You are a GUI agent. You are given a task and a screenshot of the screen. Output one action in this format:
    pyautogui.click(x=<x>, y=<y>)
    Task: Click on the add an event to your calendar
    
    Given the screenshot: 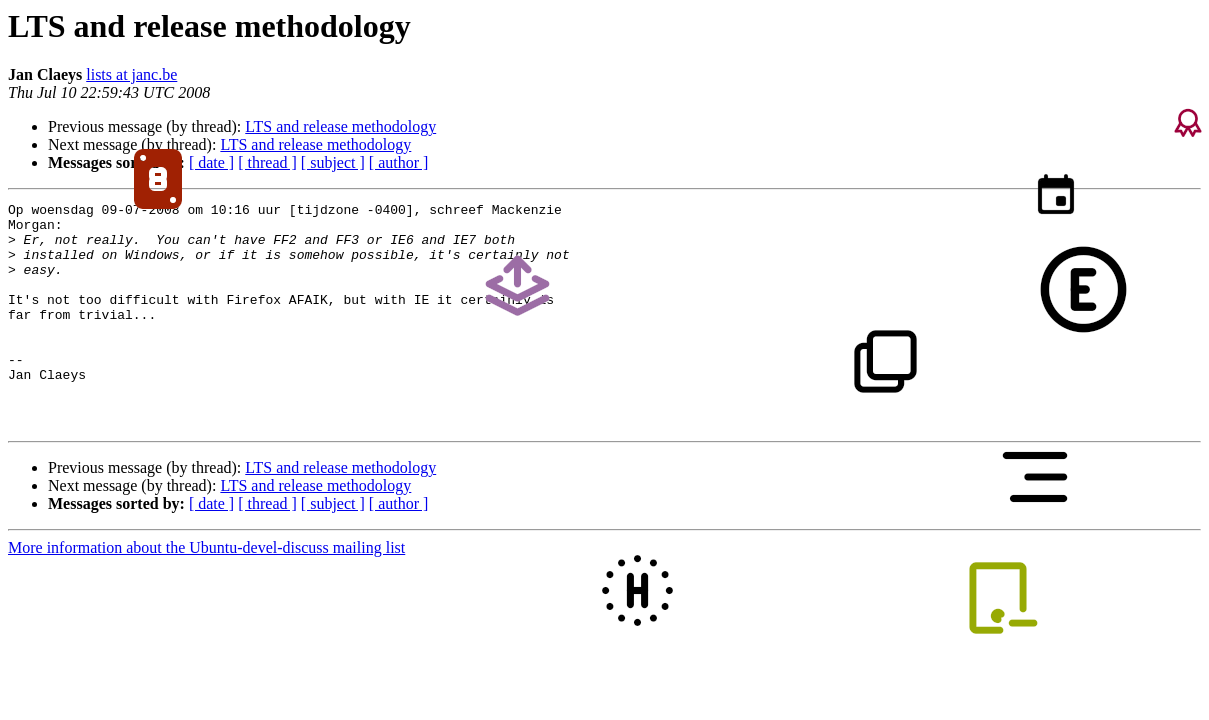 What is the action you would take?
    pyautogui.click(x=1056, y=196)
    